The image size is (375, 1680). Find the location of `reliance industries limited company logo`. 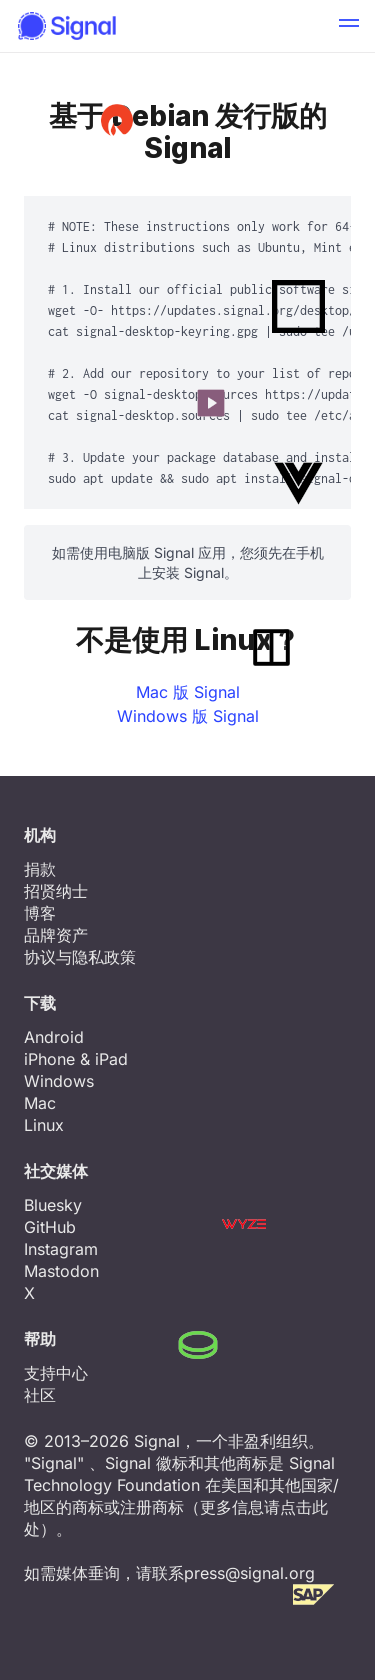

reliance industries limited company logo is located at coordinates (117, 120).